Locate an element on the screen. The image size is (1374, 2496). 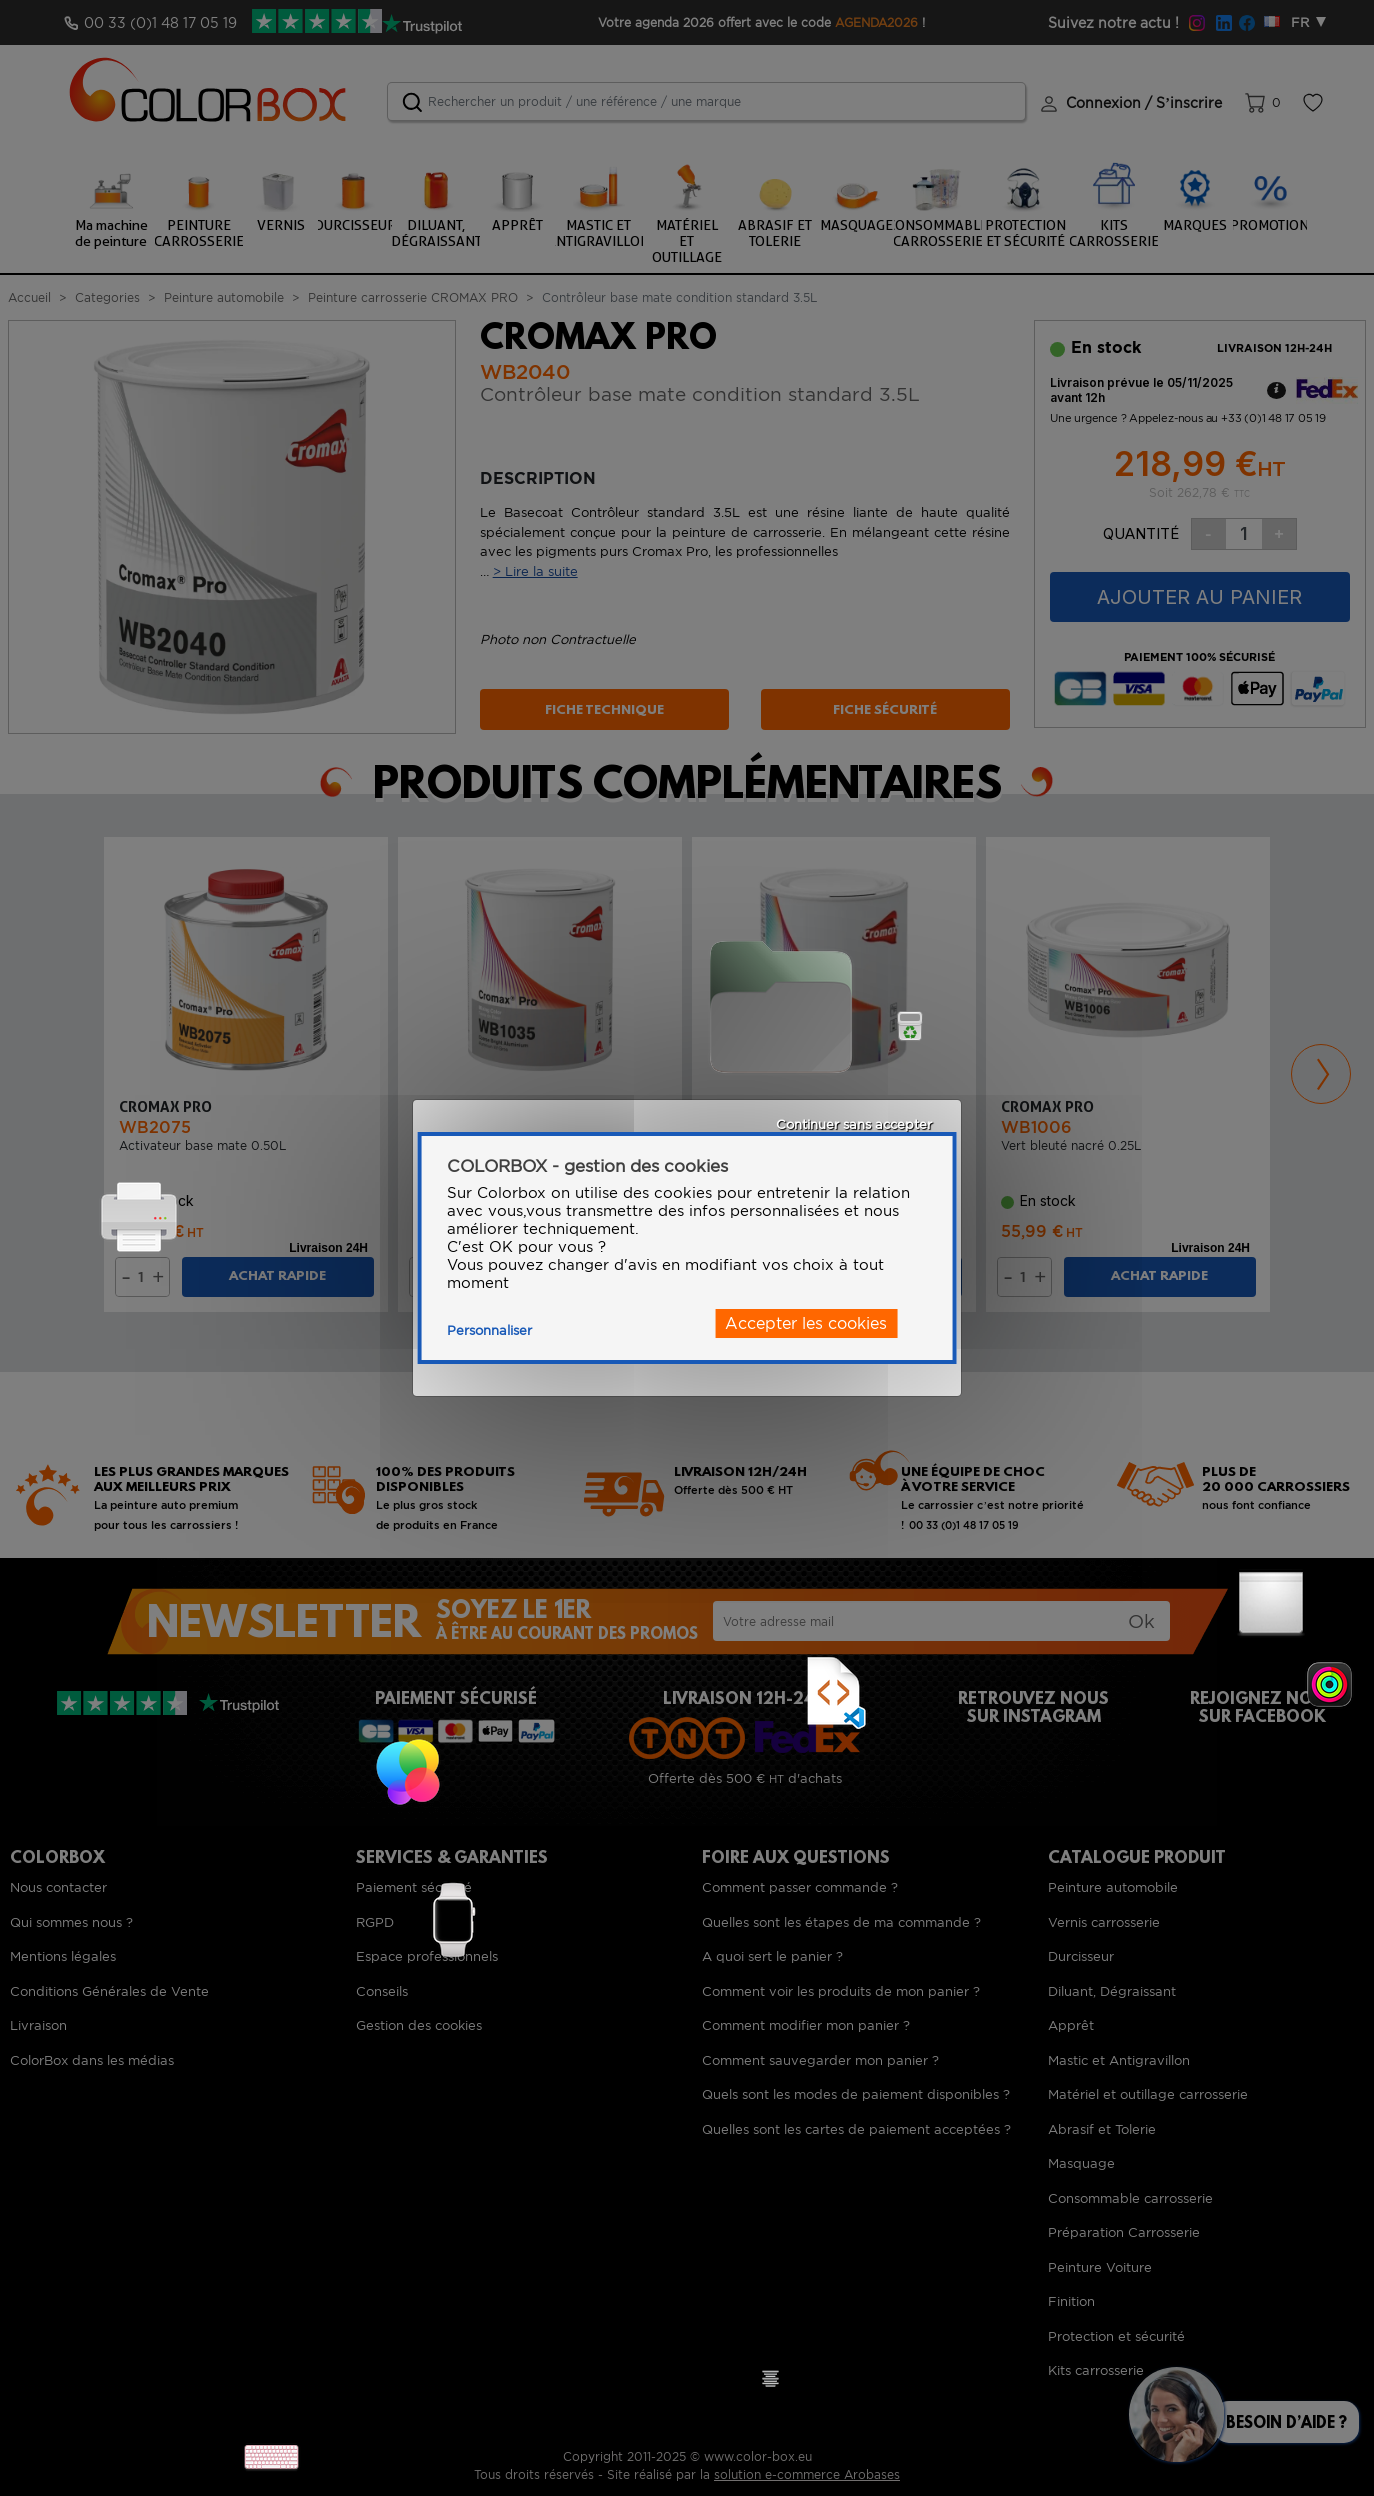
apple watch series 2 device icon is located at coordinates (453, 1920).